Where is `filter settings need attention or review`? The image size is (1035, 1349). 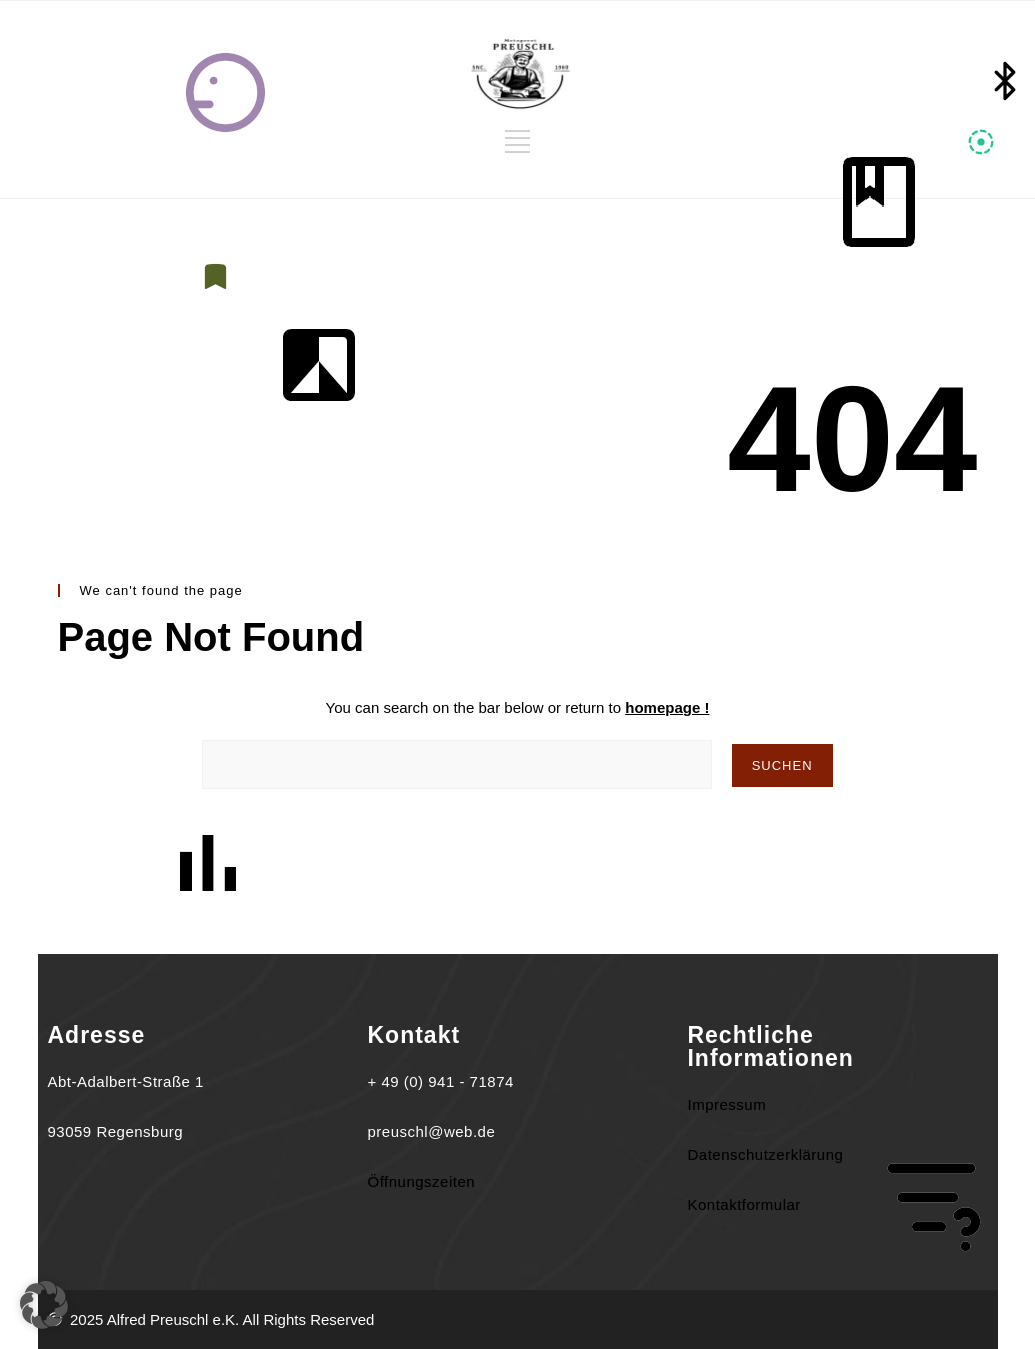
filter settings need attention or review is located at coordinates (931, 1197).